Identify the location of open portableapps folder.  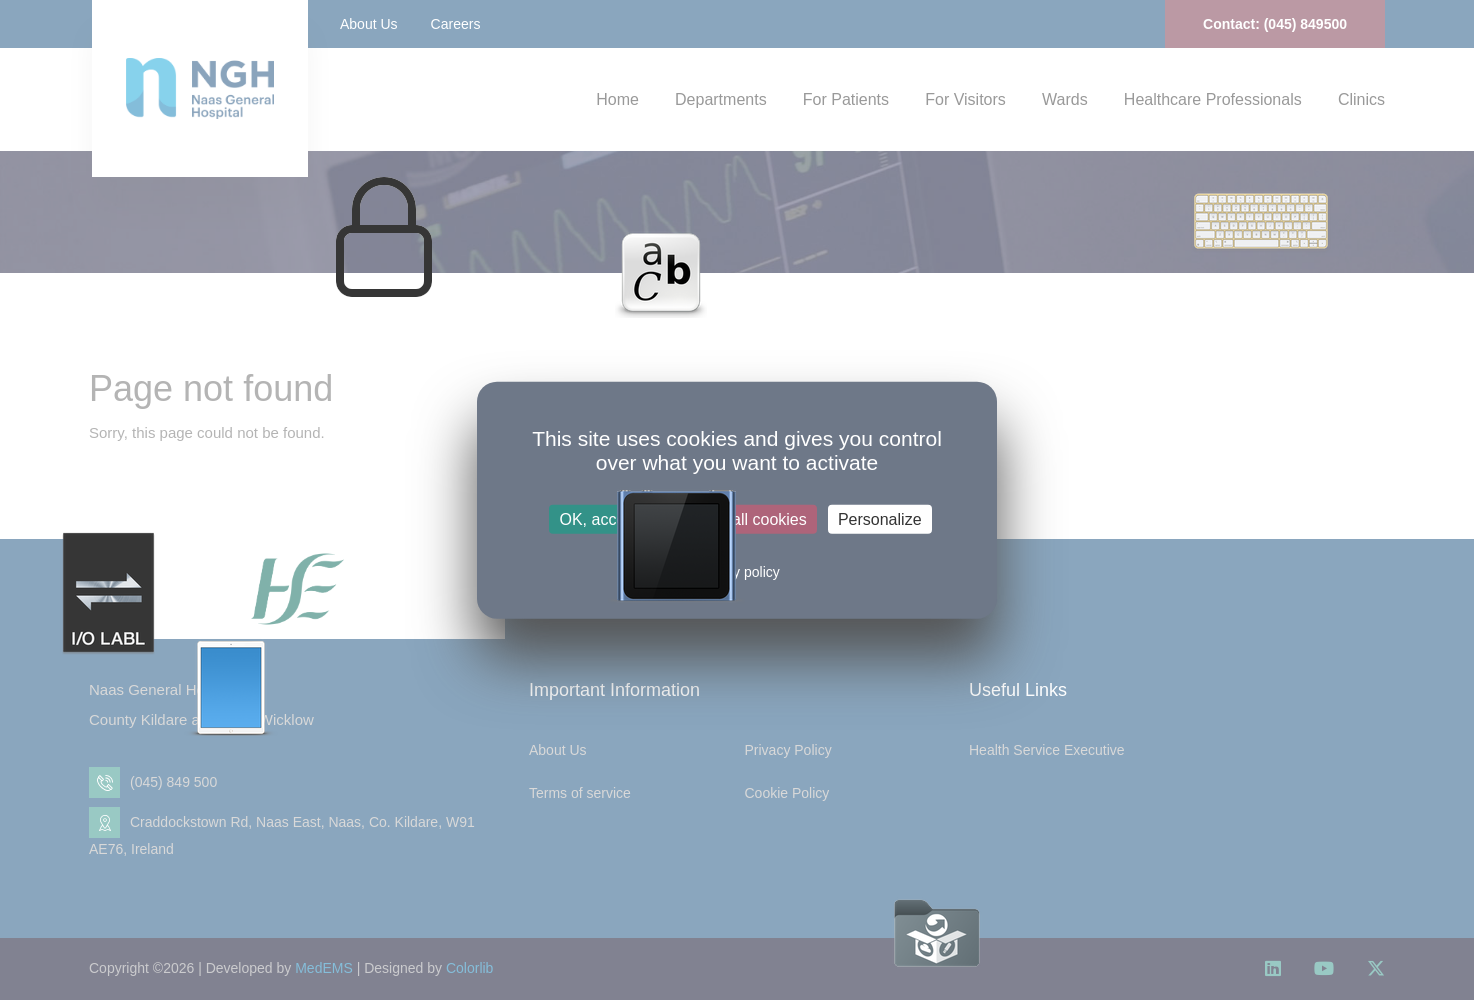
(936, 935).